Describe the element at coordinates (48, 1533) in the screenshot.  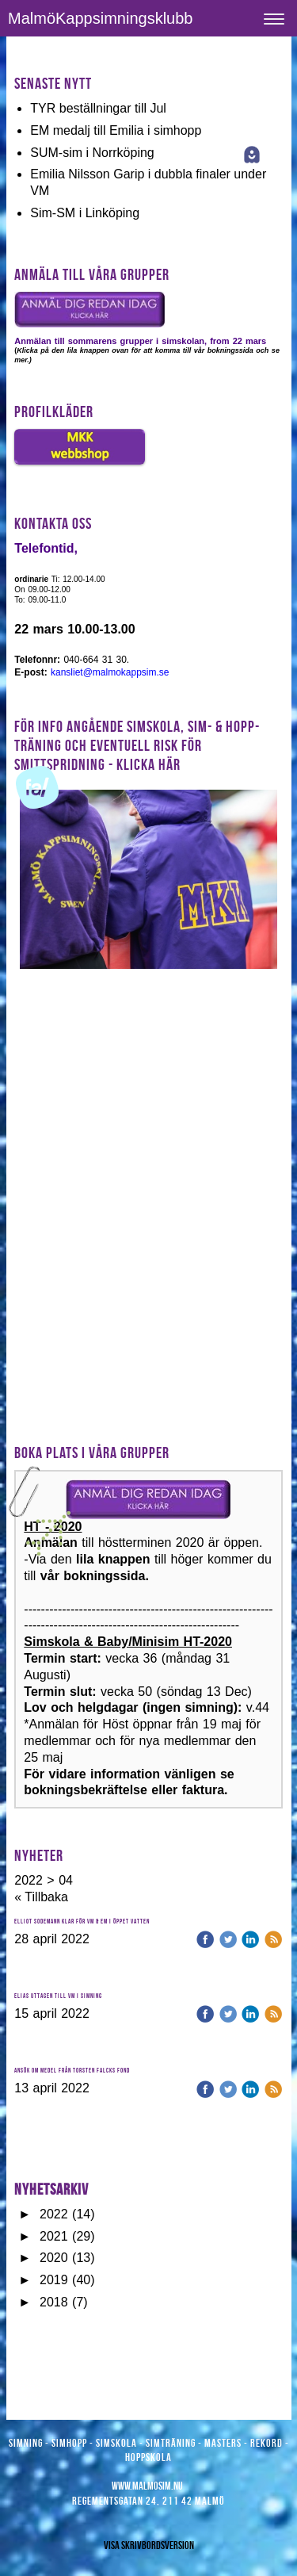
I see `open the Indigo app` at that location.